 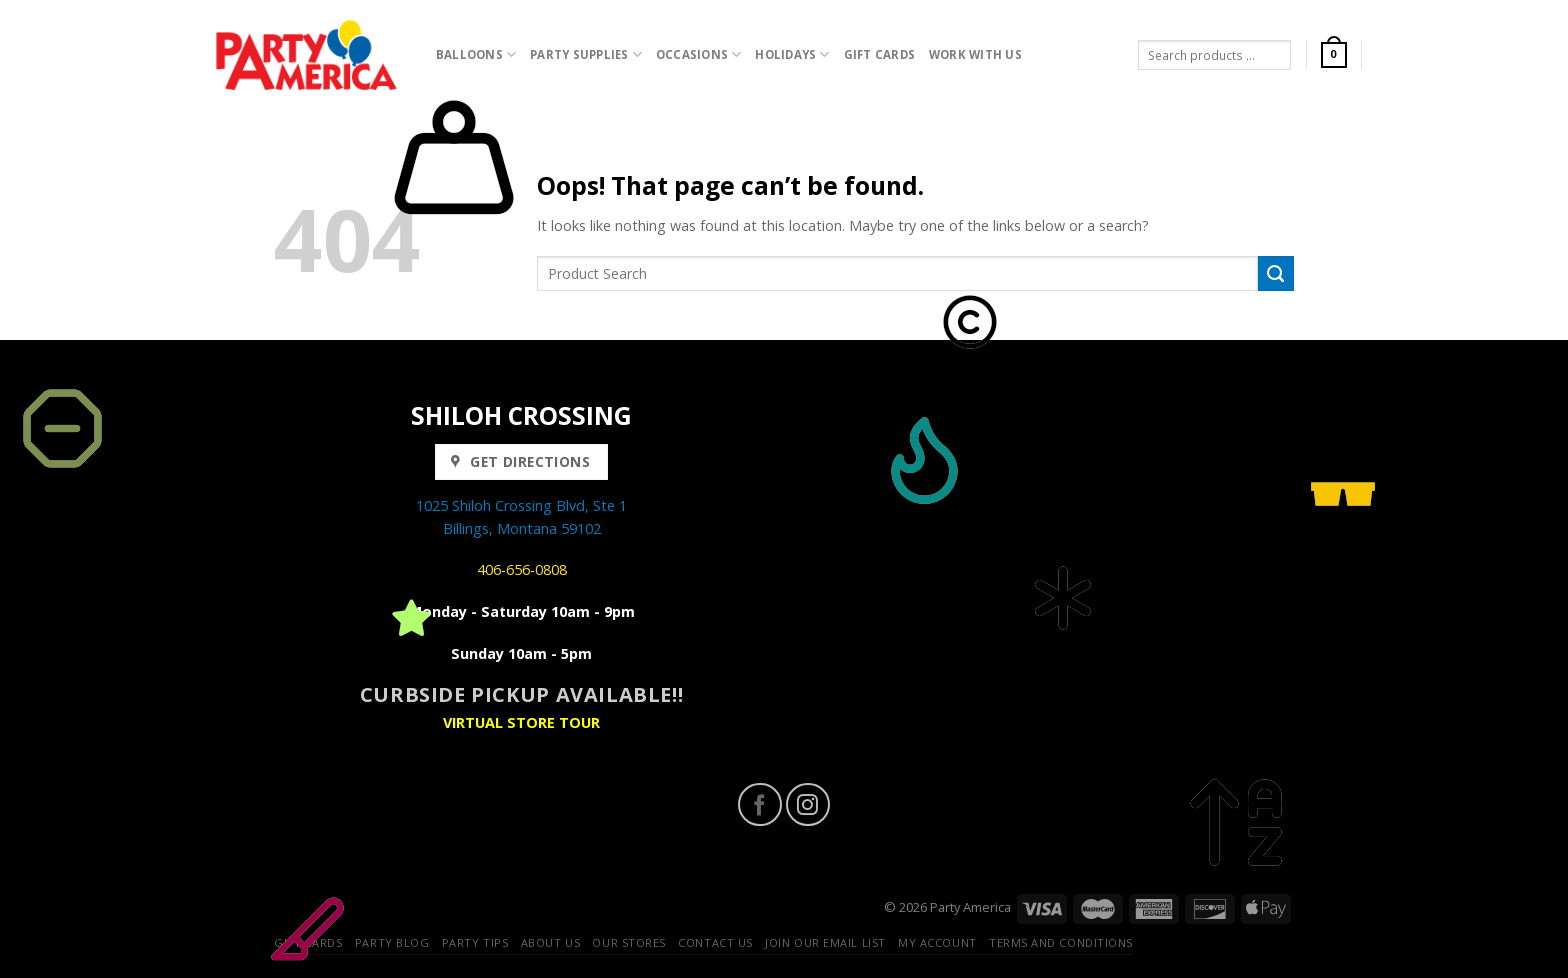 What do you see at coordinates (970, 322) in the screenshot?
I see `indicates copyrighted content` at bounding box center [970, 322].